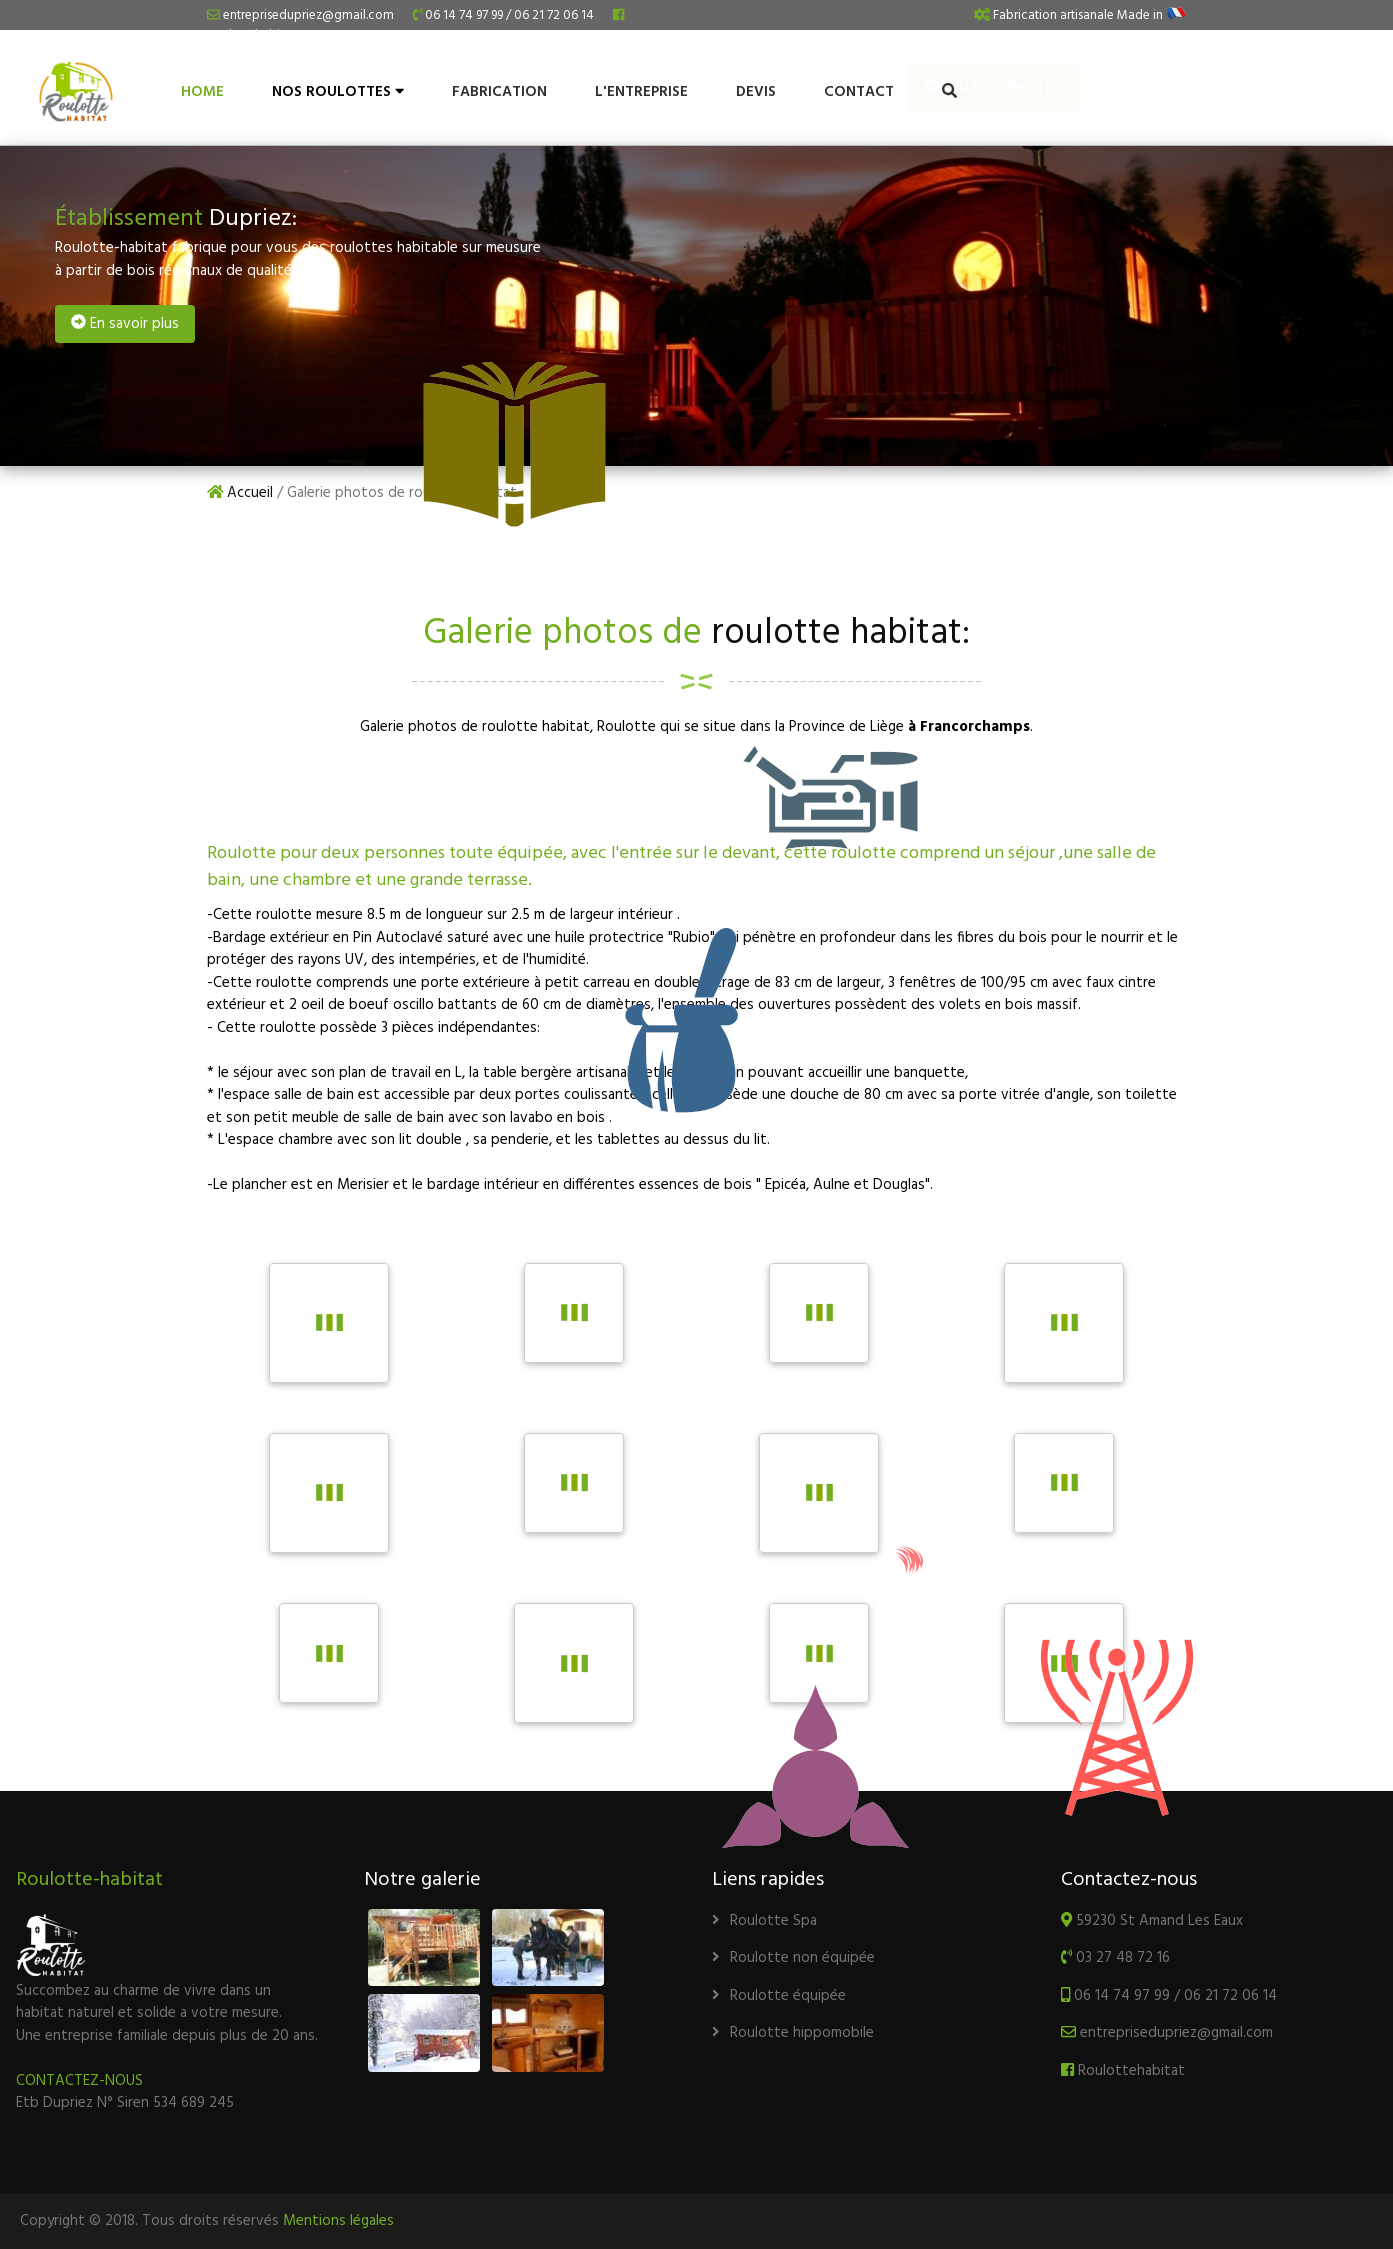 The height and width of the screenshot is (2249, 1393). Describe the element at coordinates (815, 1766) in the screenshot. I see `indicates player has reached level three` at that location.